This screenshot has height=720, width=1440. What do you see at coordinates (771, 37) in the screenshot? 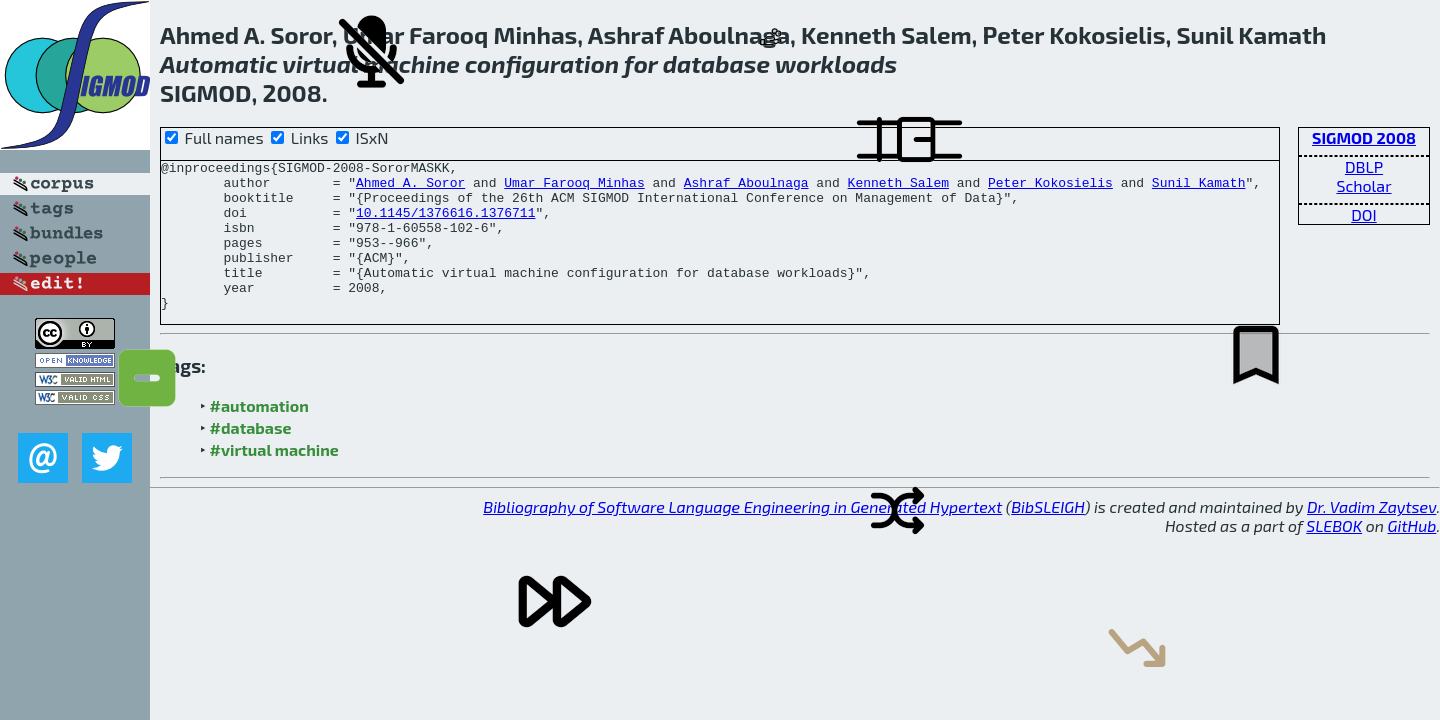
I see `make a payment or donation` at bounding box center [771, 37].